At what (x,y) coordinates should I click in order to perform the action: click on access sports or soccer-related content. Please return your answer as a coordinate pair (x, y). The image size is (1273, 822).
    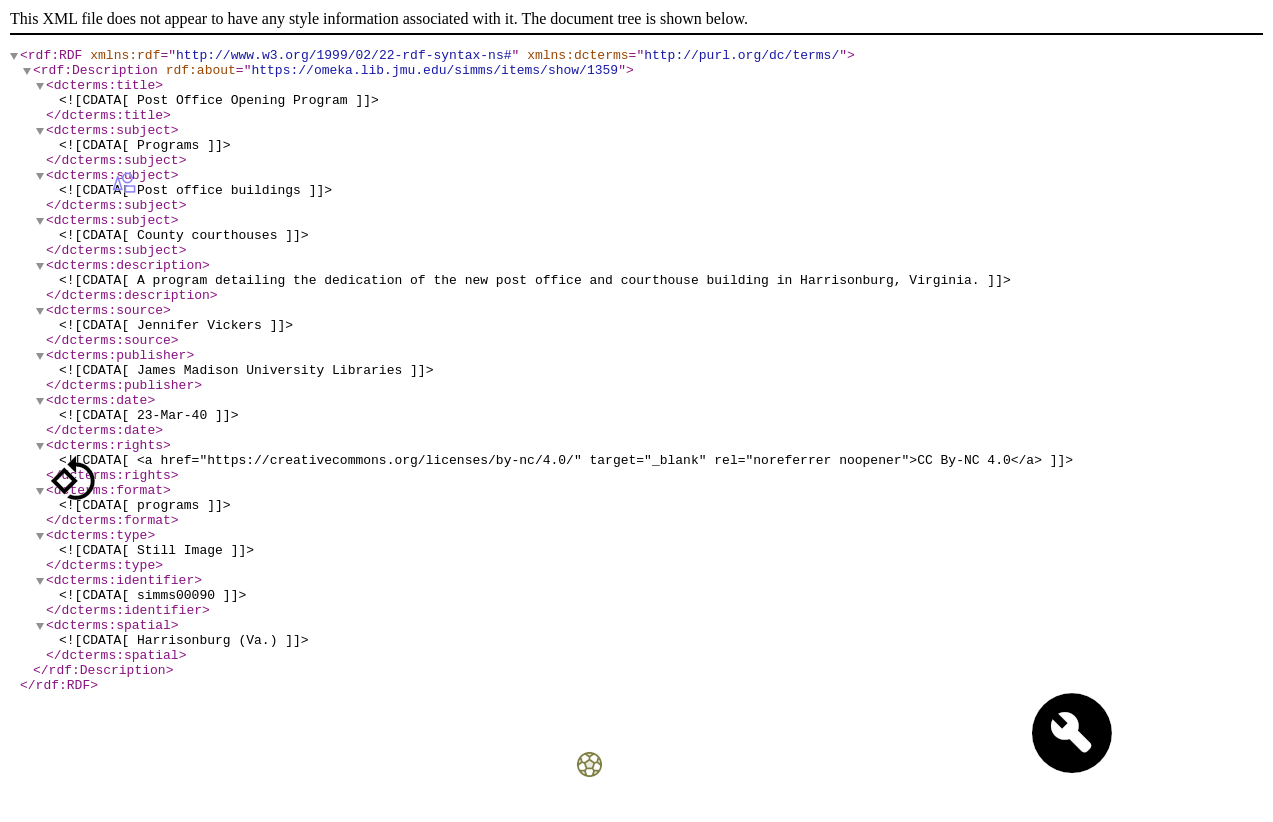
    Looking at the image, I should click on (589, 764).